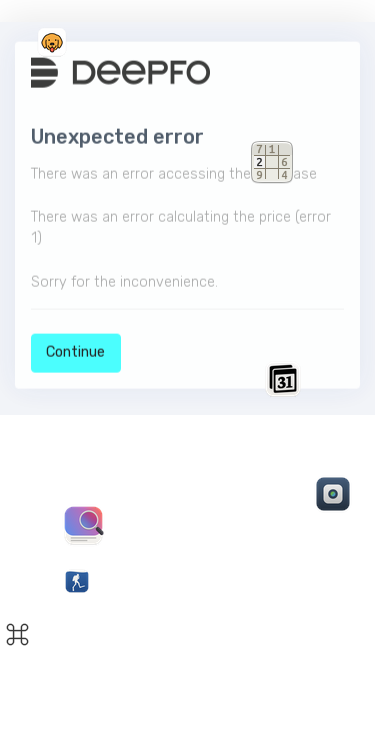  I want to click on open fondo wallpaper app, so click(333, 494).